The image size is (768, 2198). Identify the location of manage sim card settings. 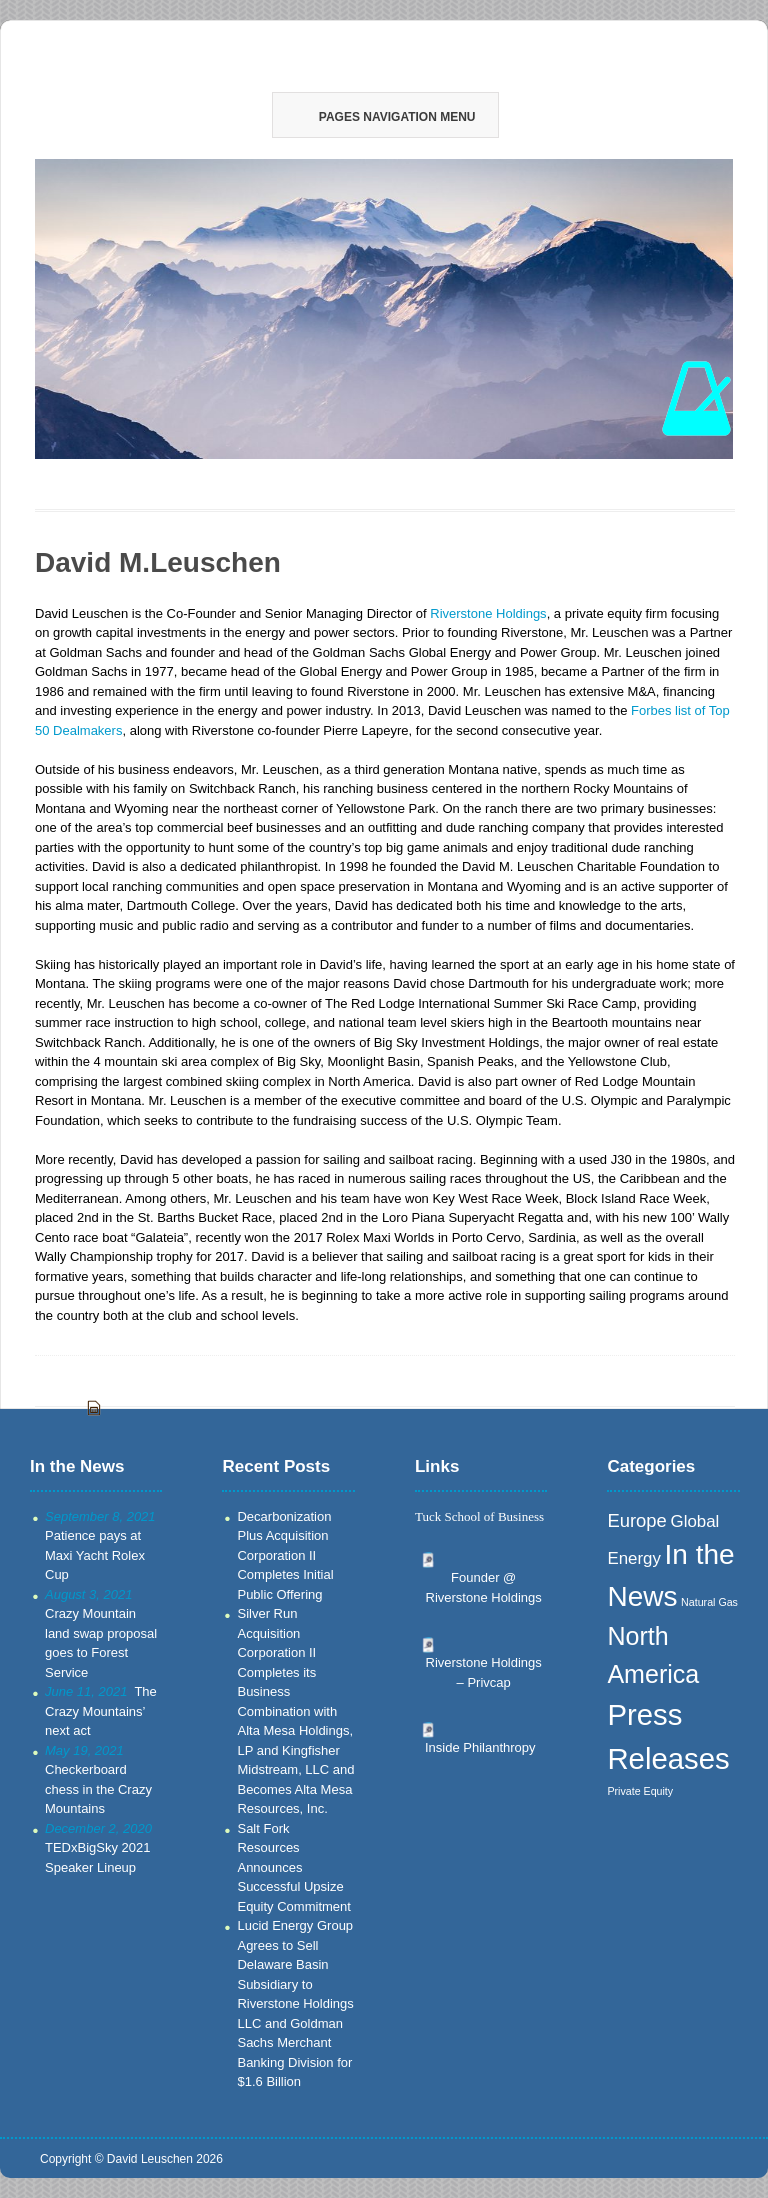
(94, 1408).